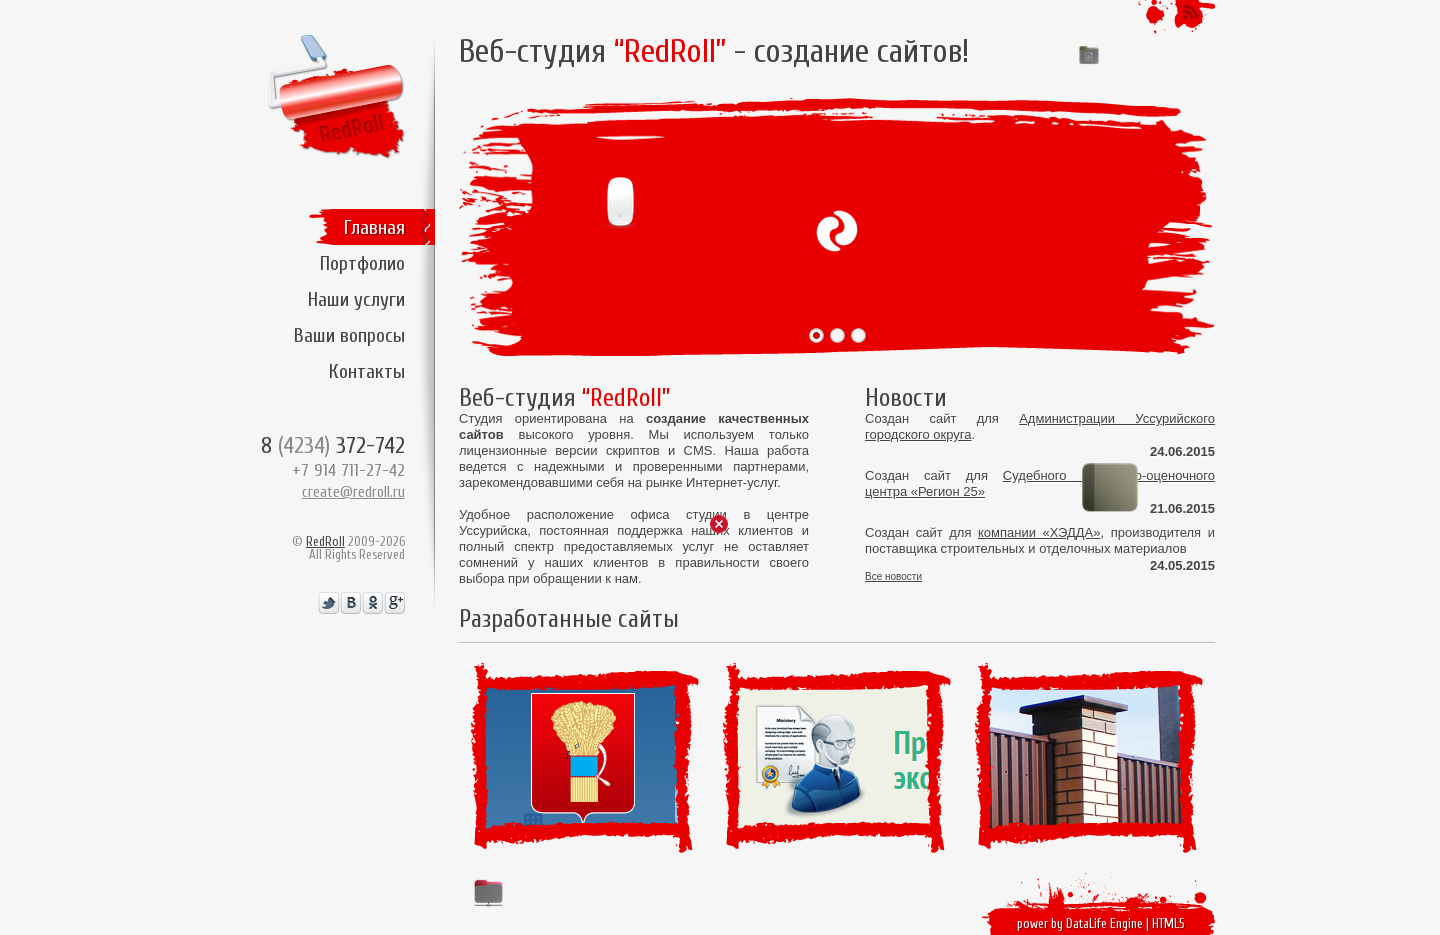  I want to click on access files stored on a remote server, so click(488, 892).